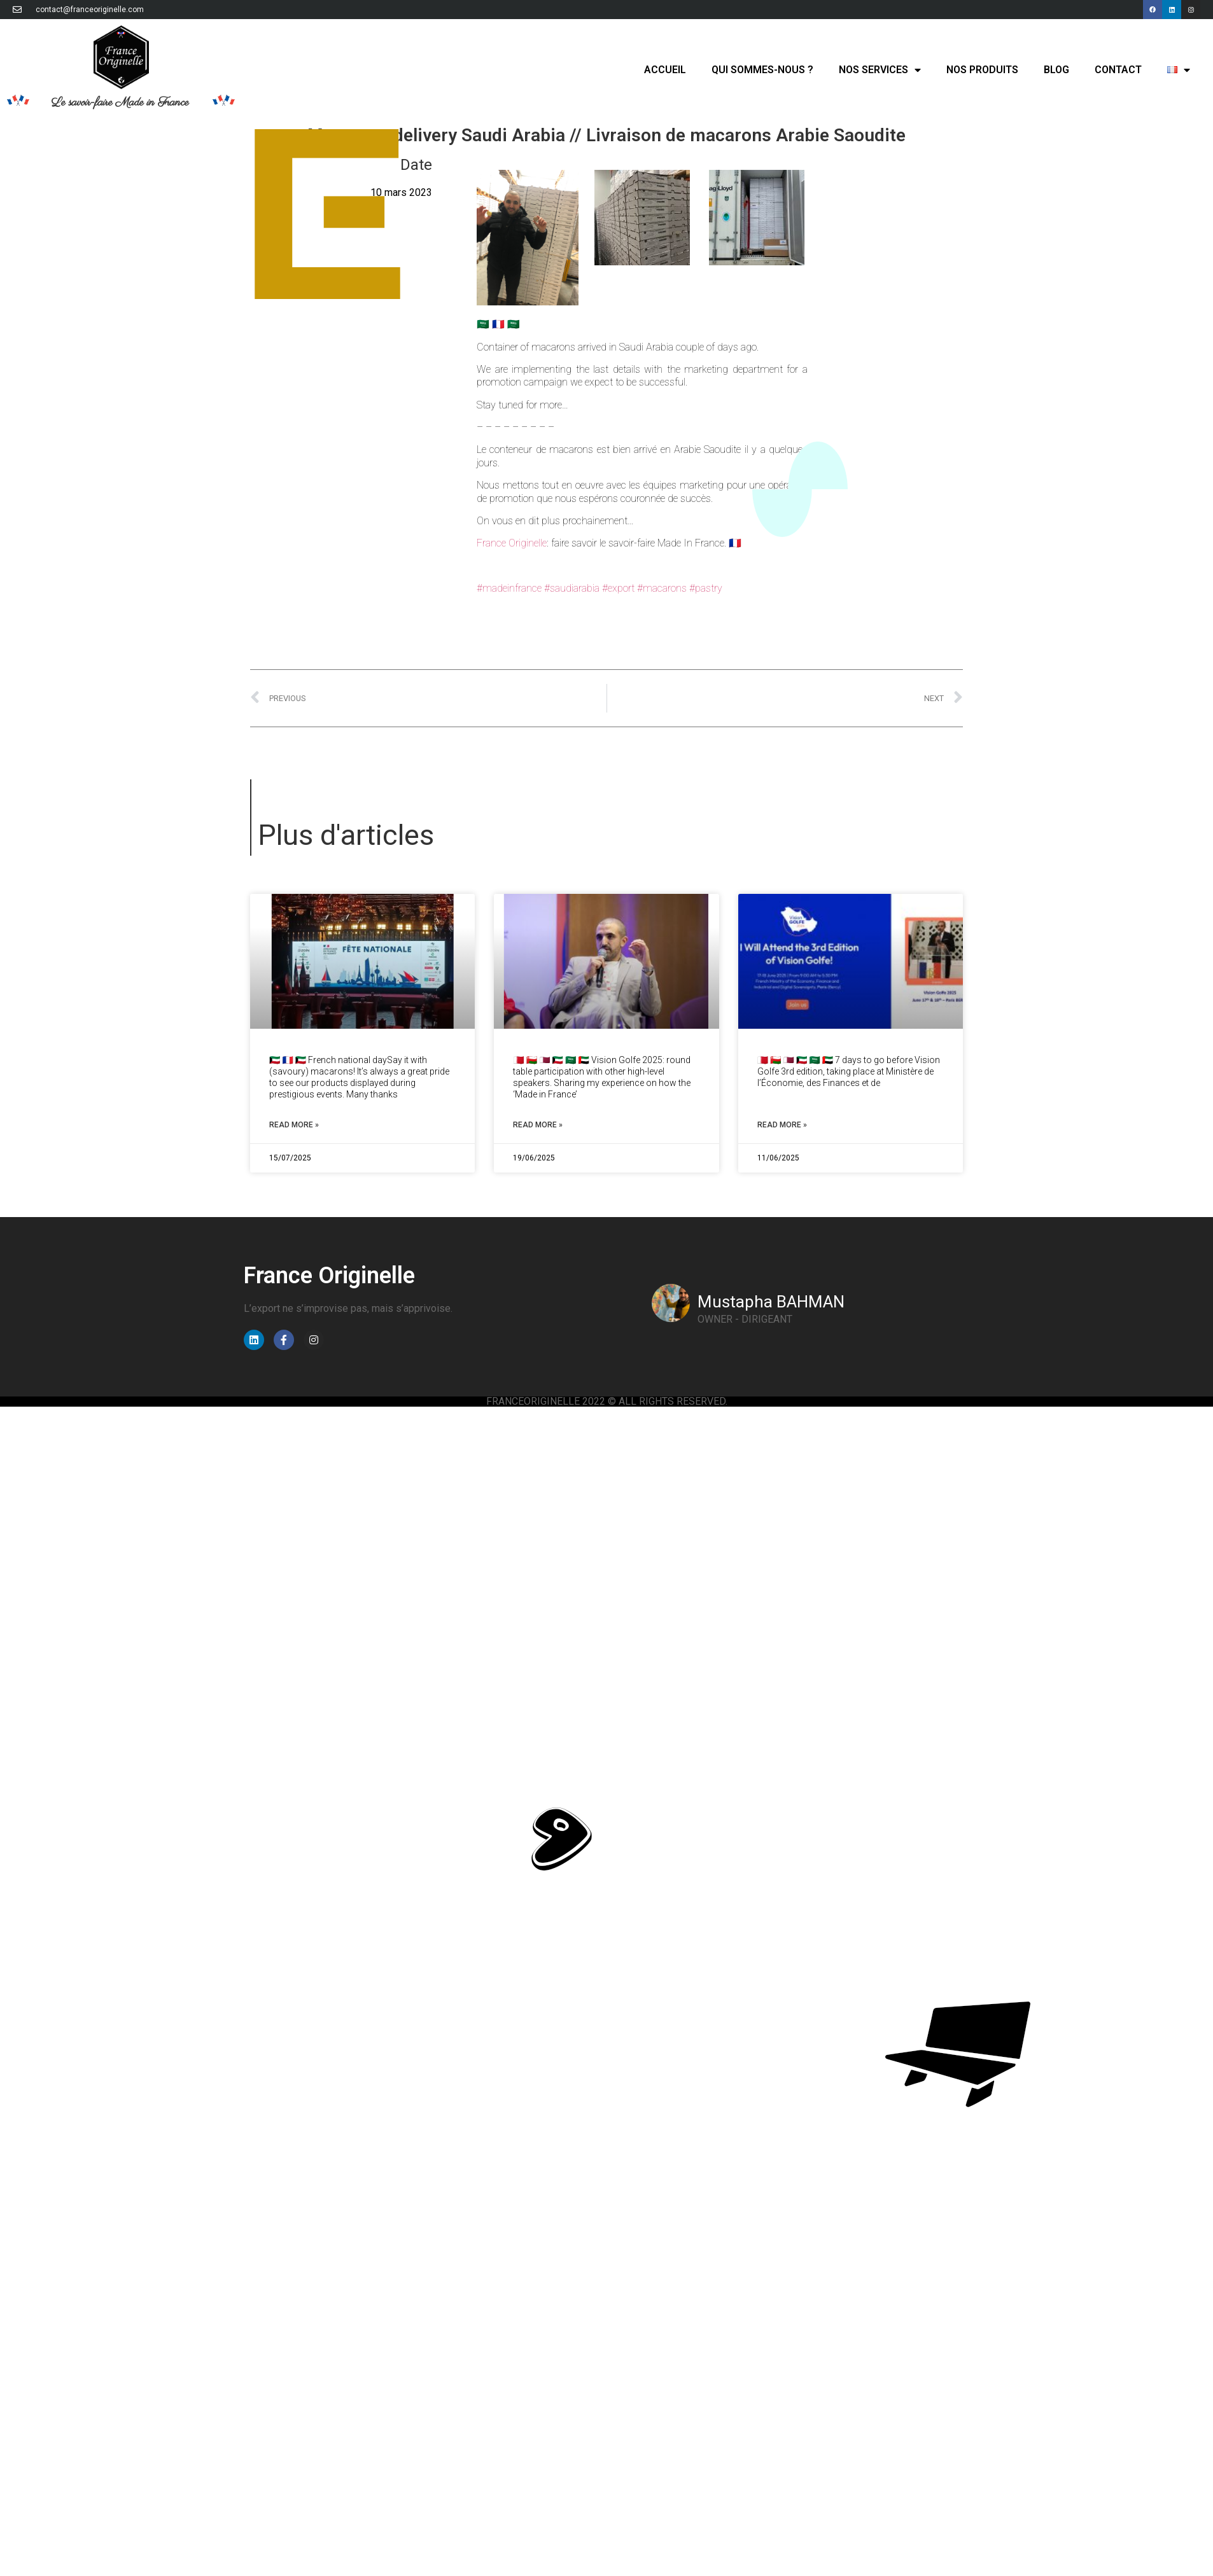  I want to click on open the suno ai music app, so click(800, 489).